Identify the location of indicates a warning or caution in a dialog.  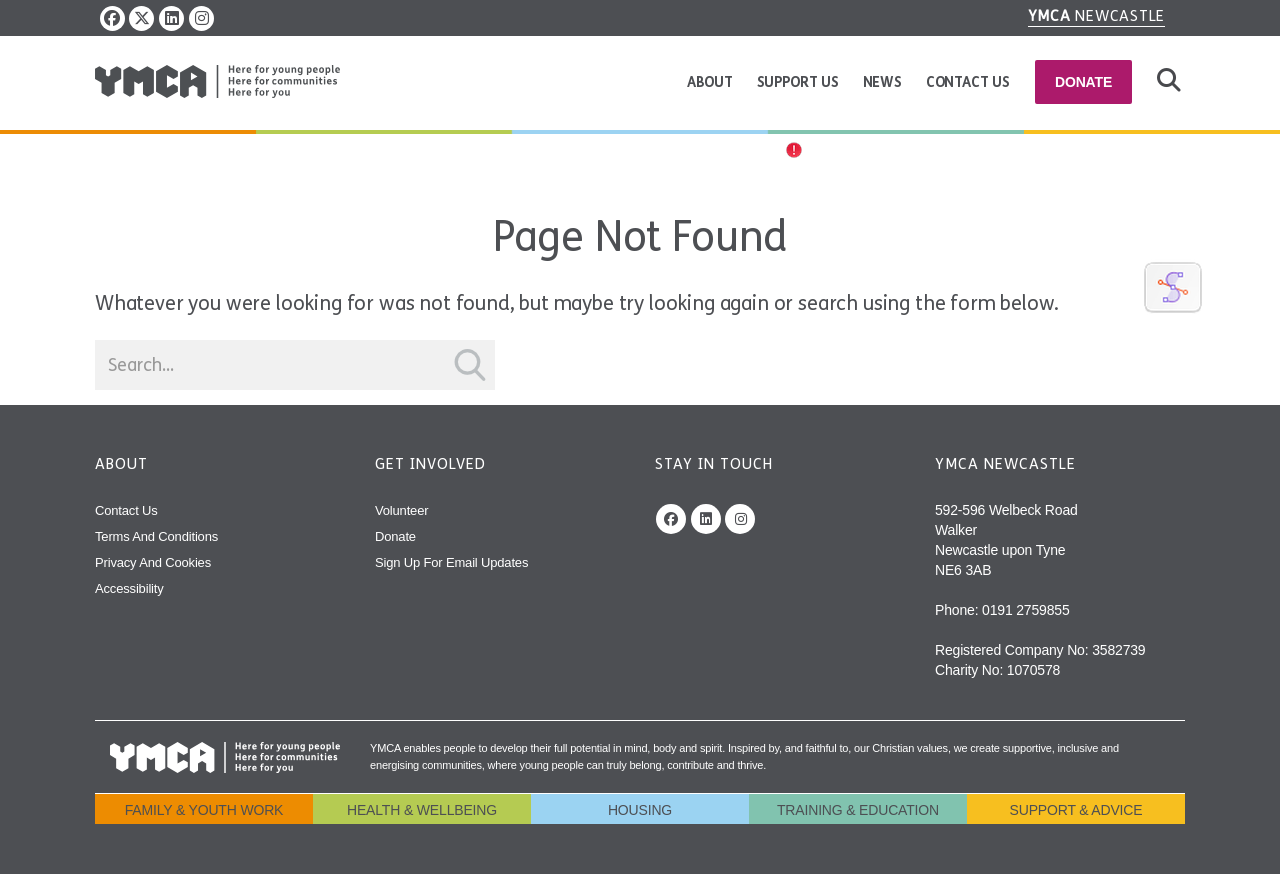
(794, 150).